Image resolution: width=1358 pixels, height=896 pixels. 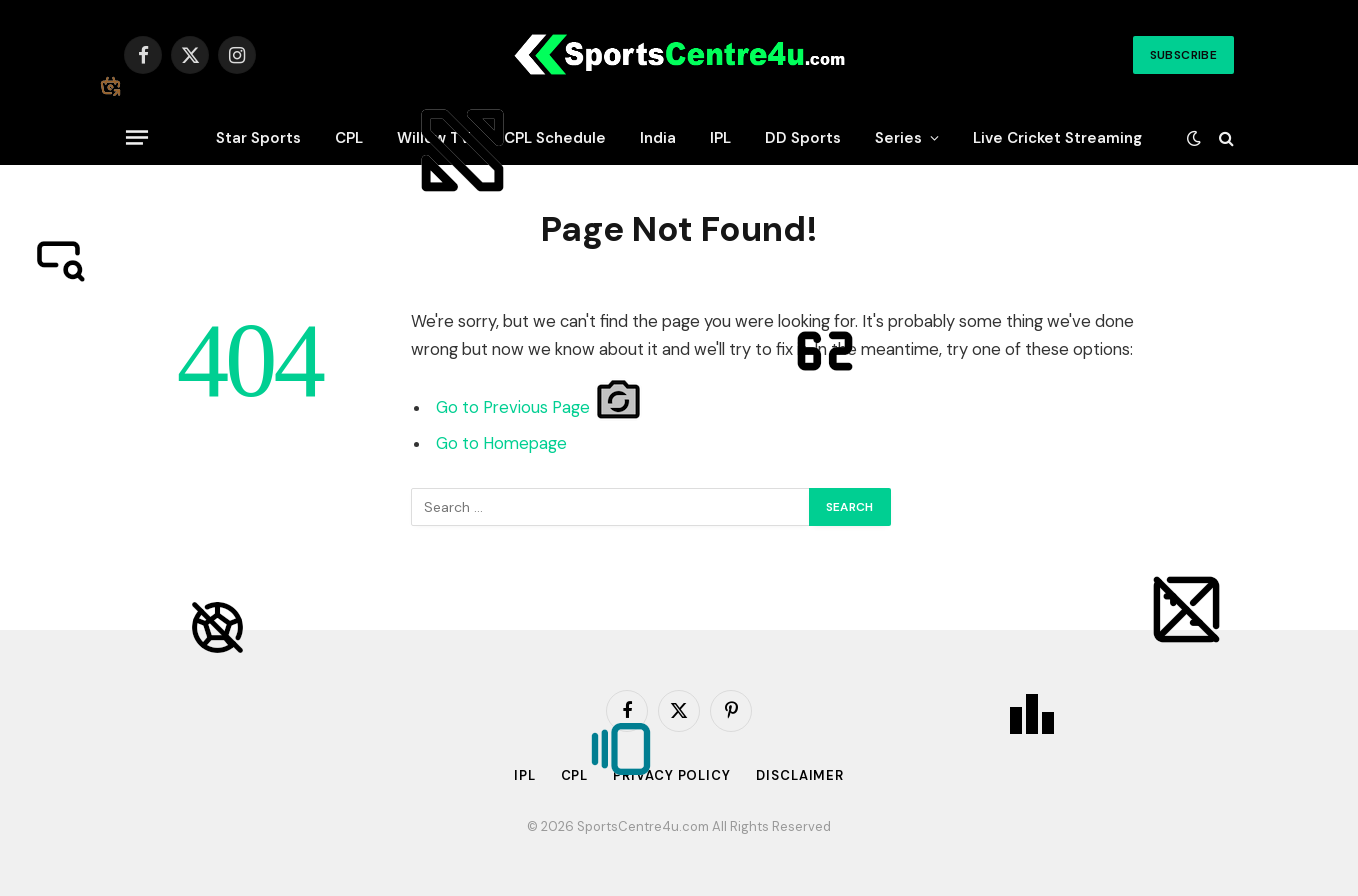 What do you see at coordinates (1032, 714) in the screenshot?
I see `view leaderboard rankings` at bounding box center [1032, 714].